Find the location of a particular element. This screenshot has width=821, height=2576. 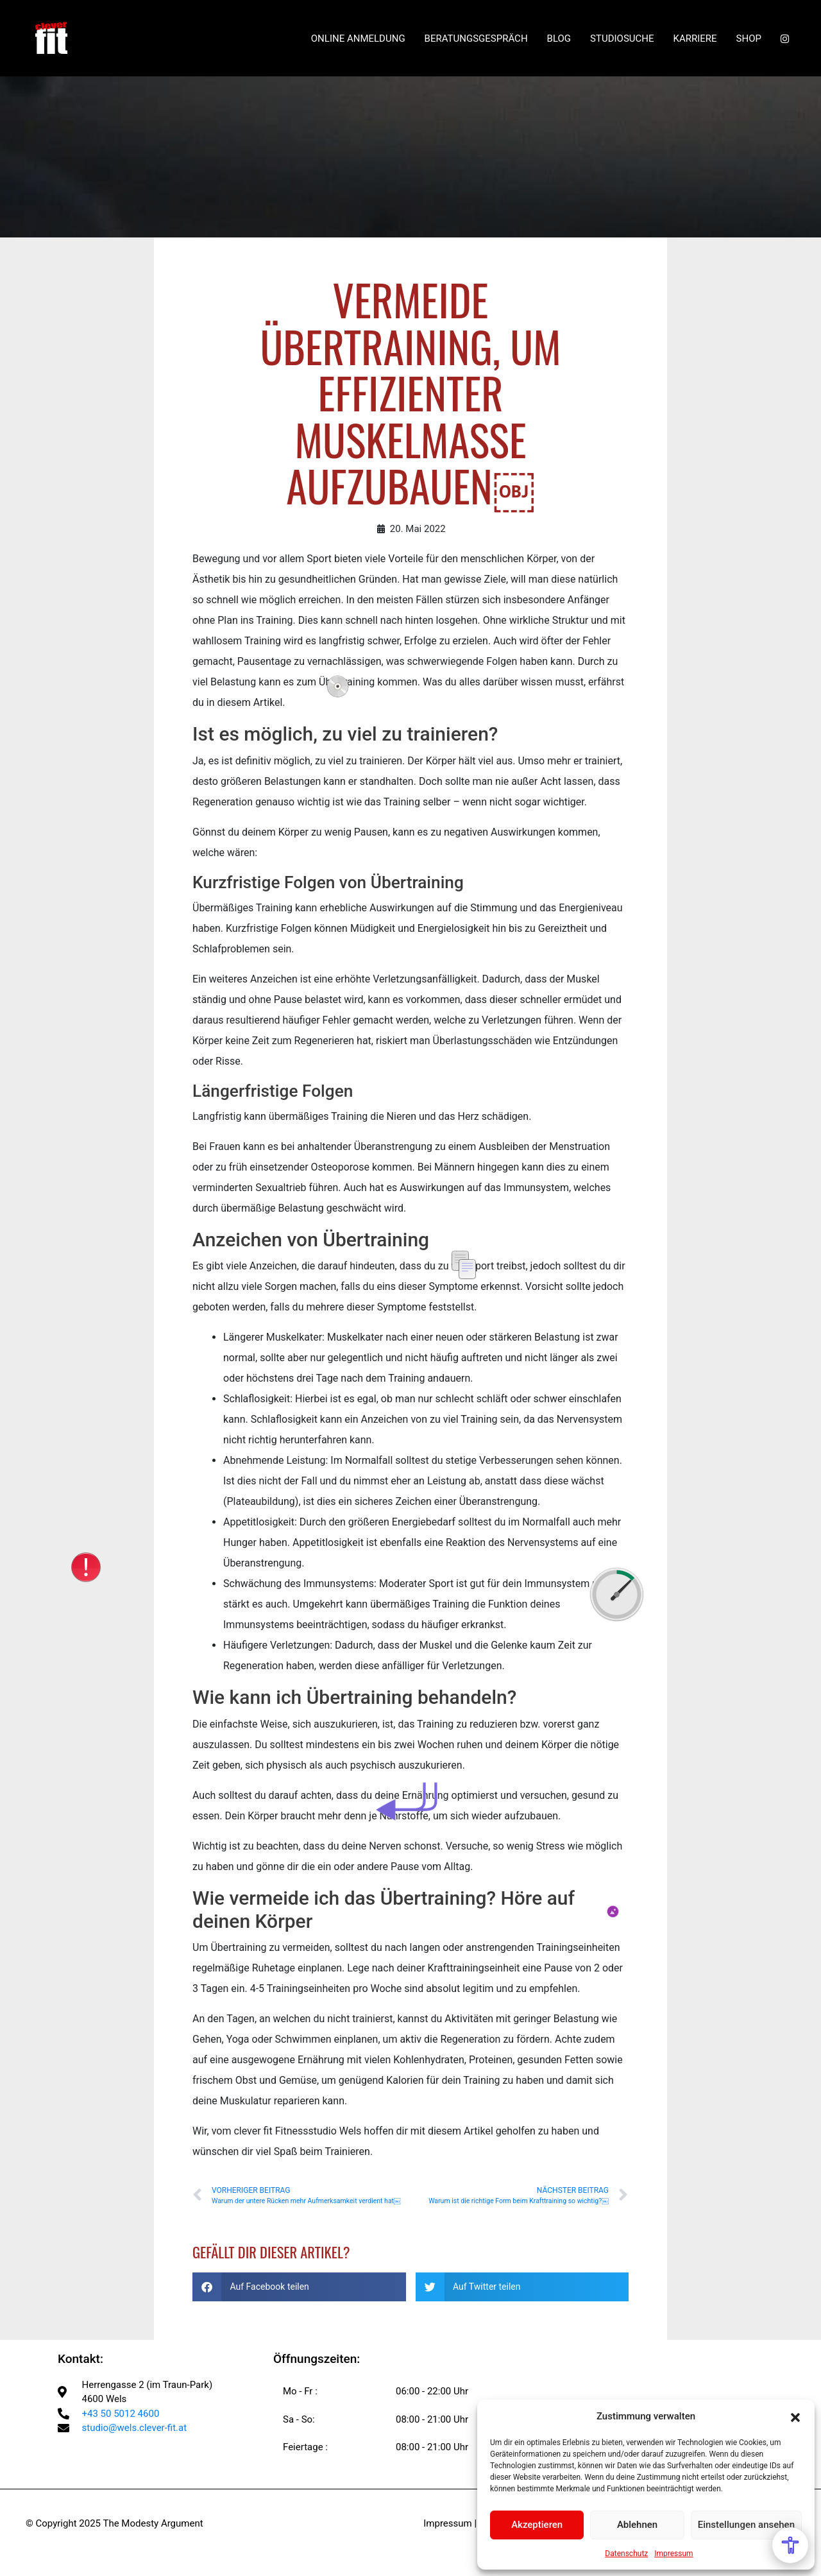

reply all to an email message is located at coordinates (405, 1801).